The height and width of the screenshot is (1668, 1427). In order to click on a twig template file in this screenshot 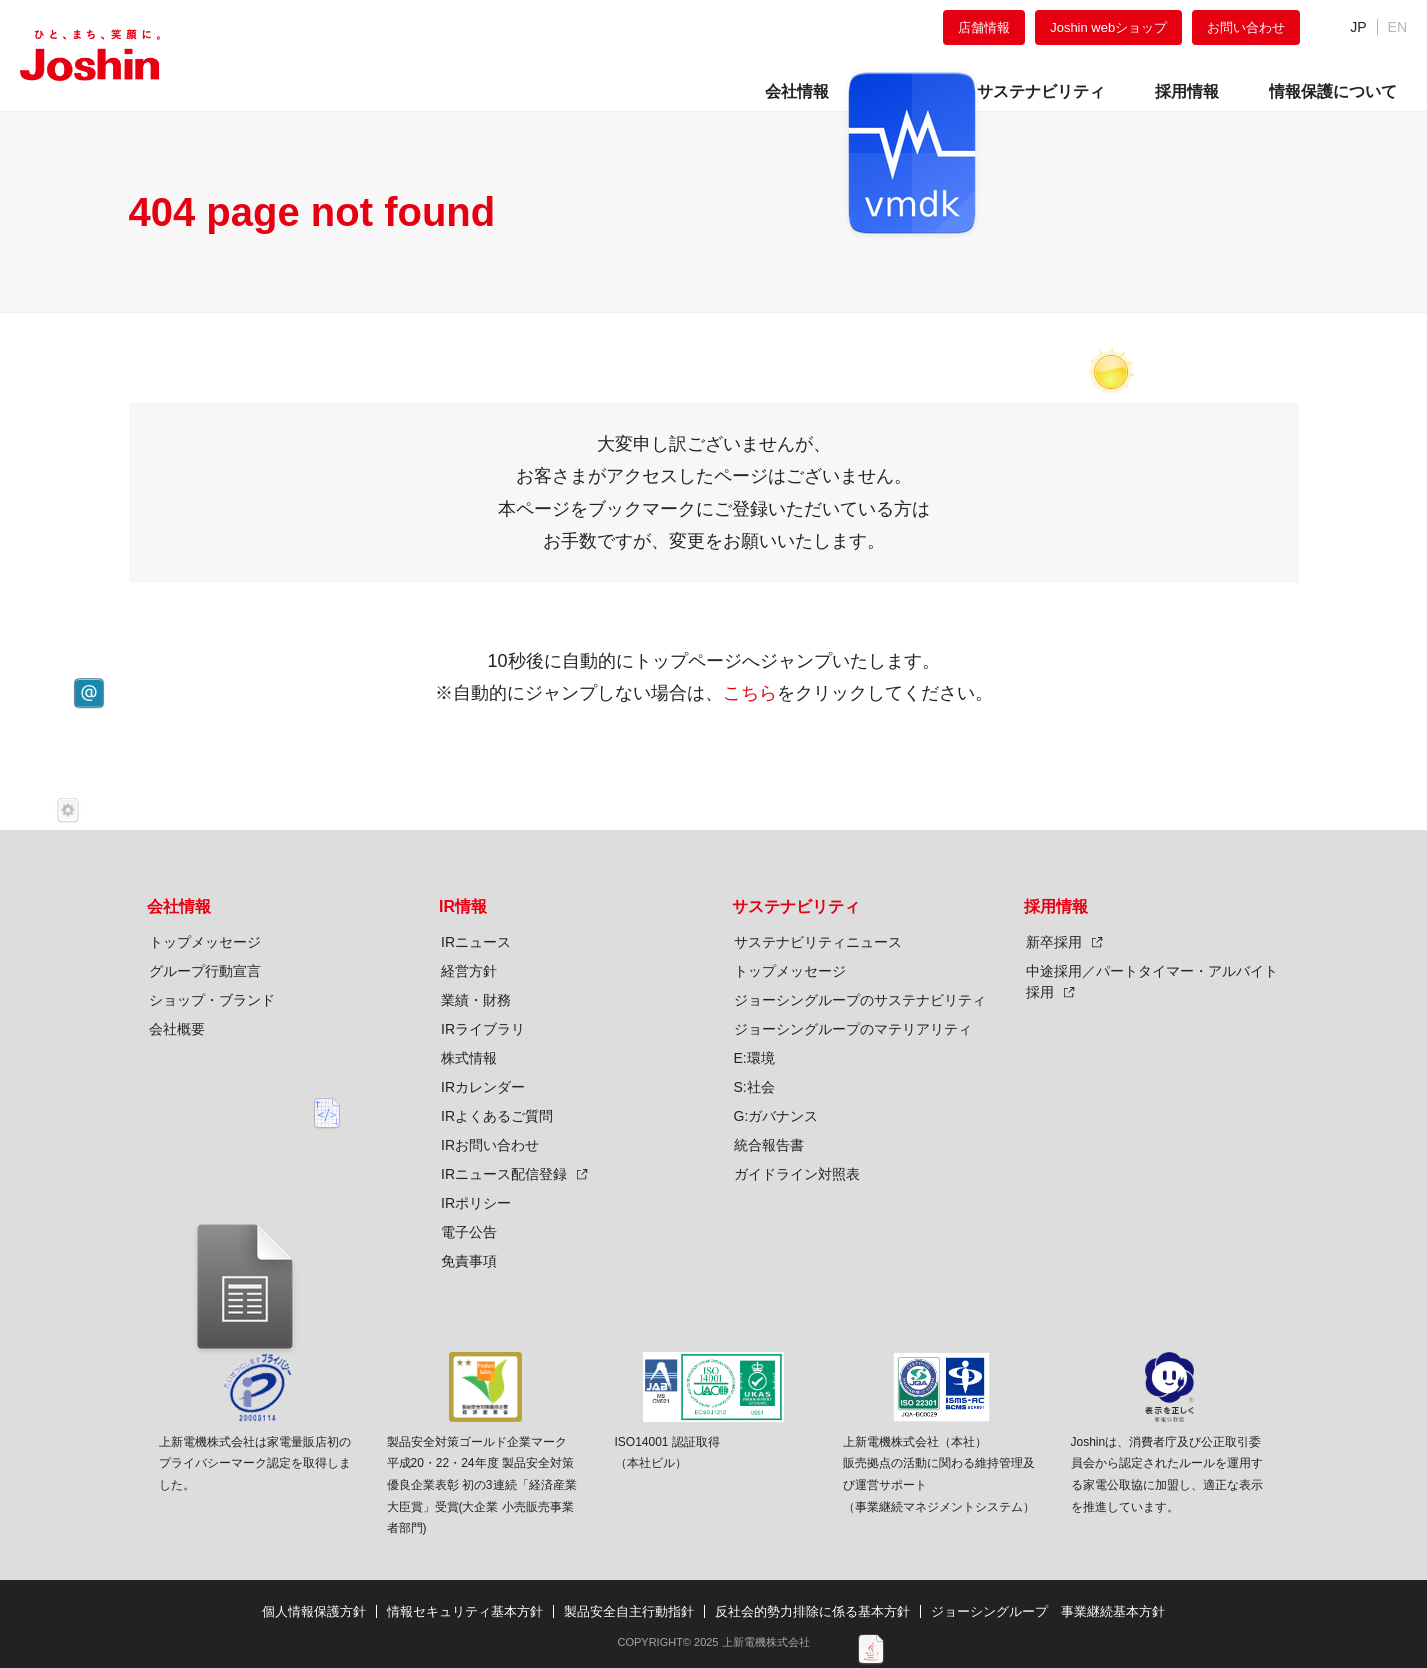, I will do `click(327, 1113)`.